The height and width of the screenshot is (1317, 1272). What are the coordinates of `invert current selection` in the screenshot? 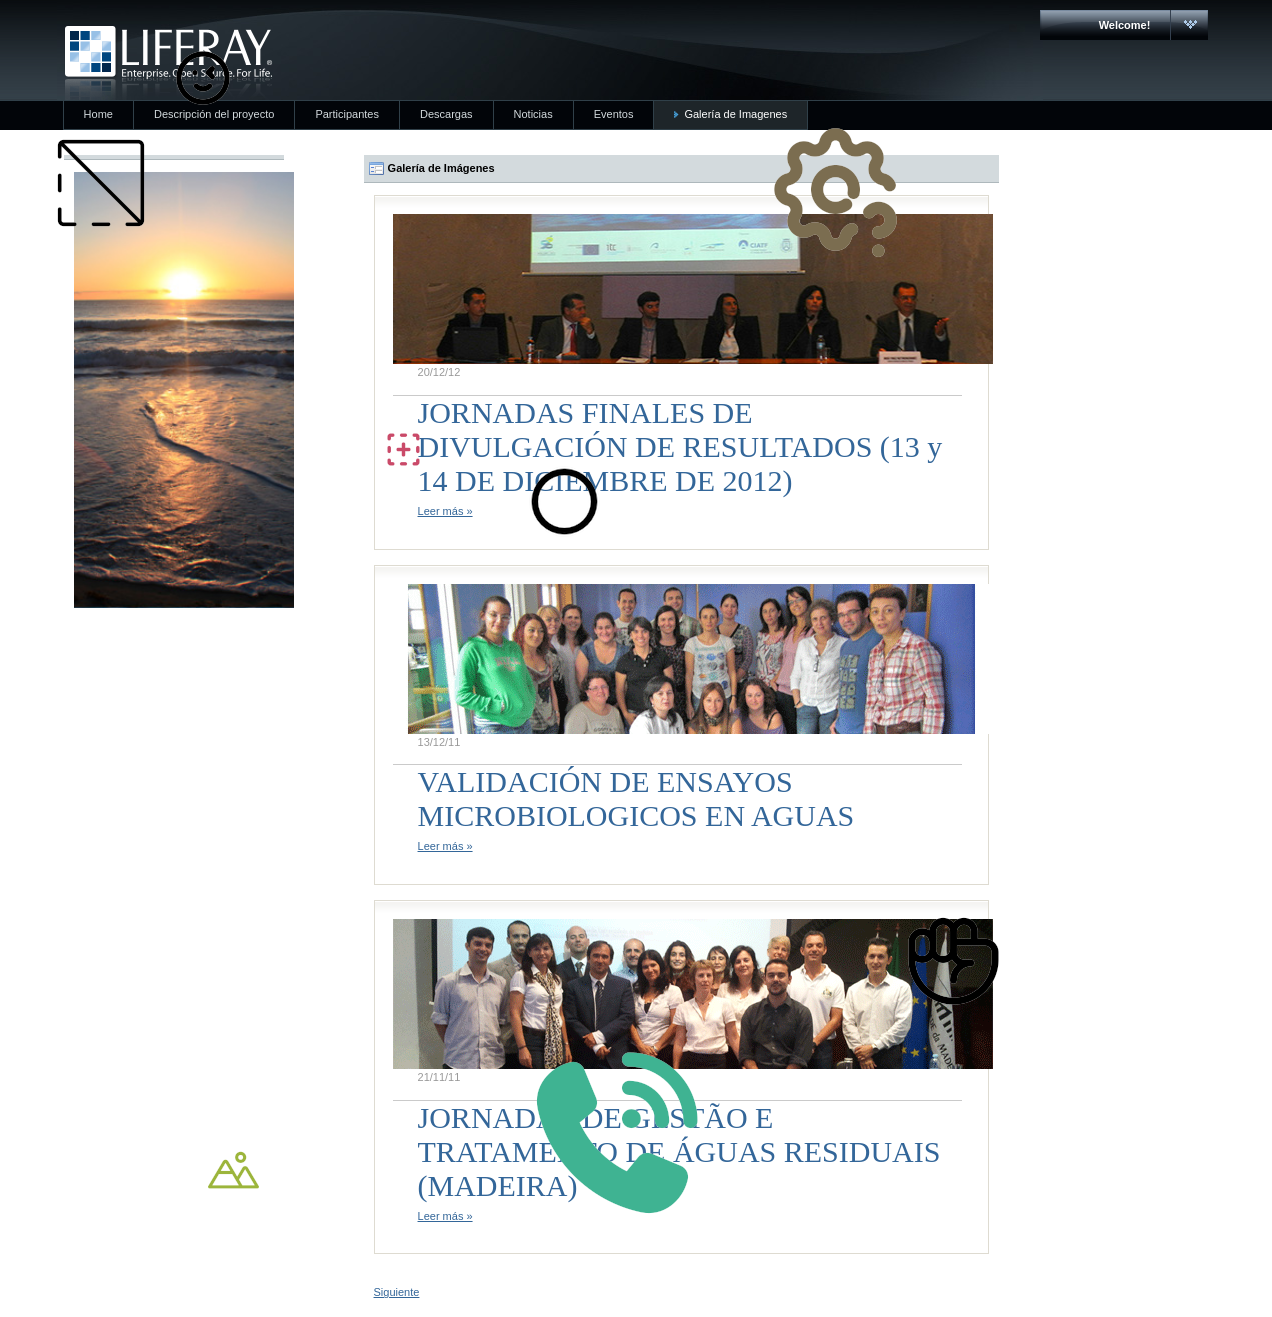 It's located at (101, 183).